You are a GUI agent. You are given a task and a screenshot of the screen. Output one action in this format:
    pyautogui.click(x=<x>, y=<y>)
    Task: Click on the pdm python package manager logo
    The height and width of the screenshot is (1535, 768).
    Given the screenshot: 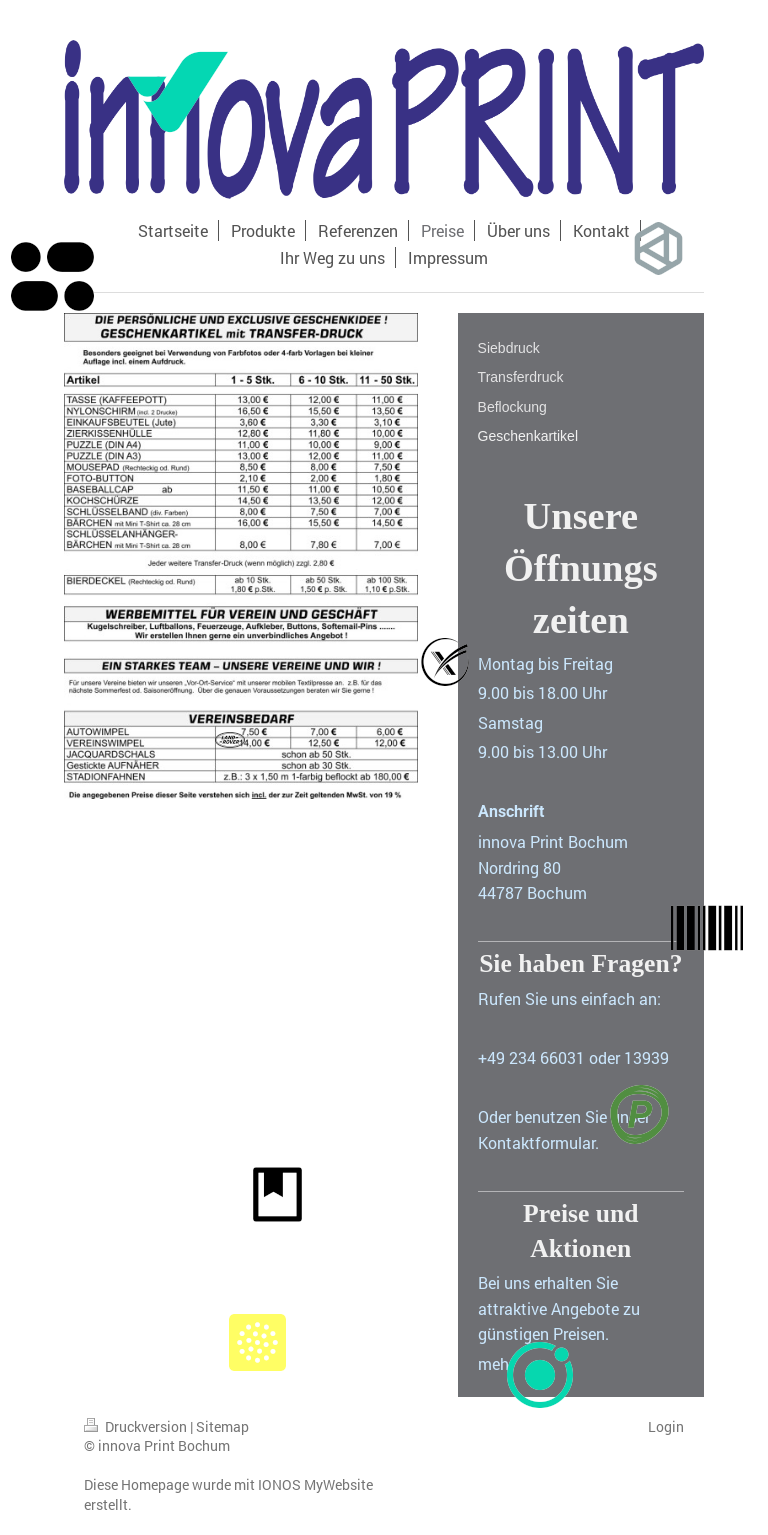 What is the action you would take?
    pyautogui.click(x=658, y=248)
    